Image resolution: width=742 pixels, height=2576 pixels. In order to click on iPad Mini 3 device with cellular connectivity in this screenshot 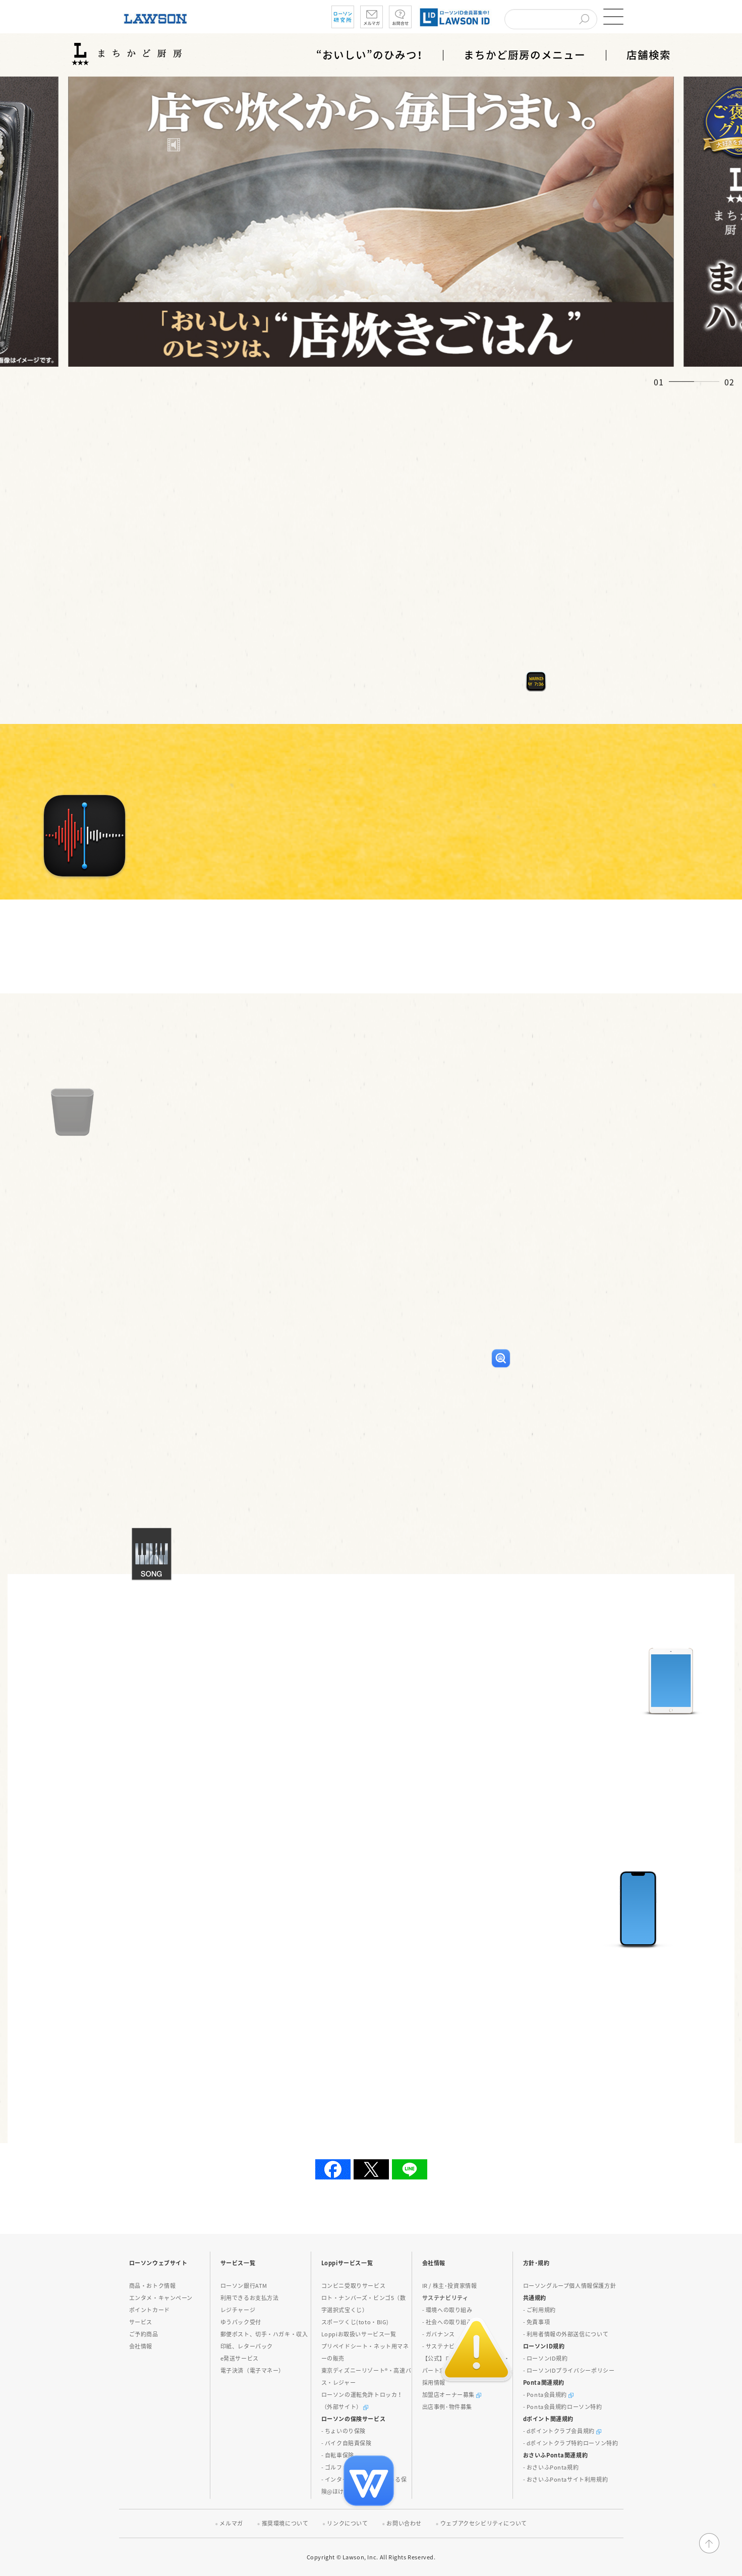, I will do `click(671, 1675)`.